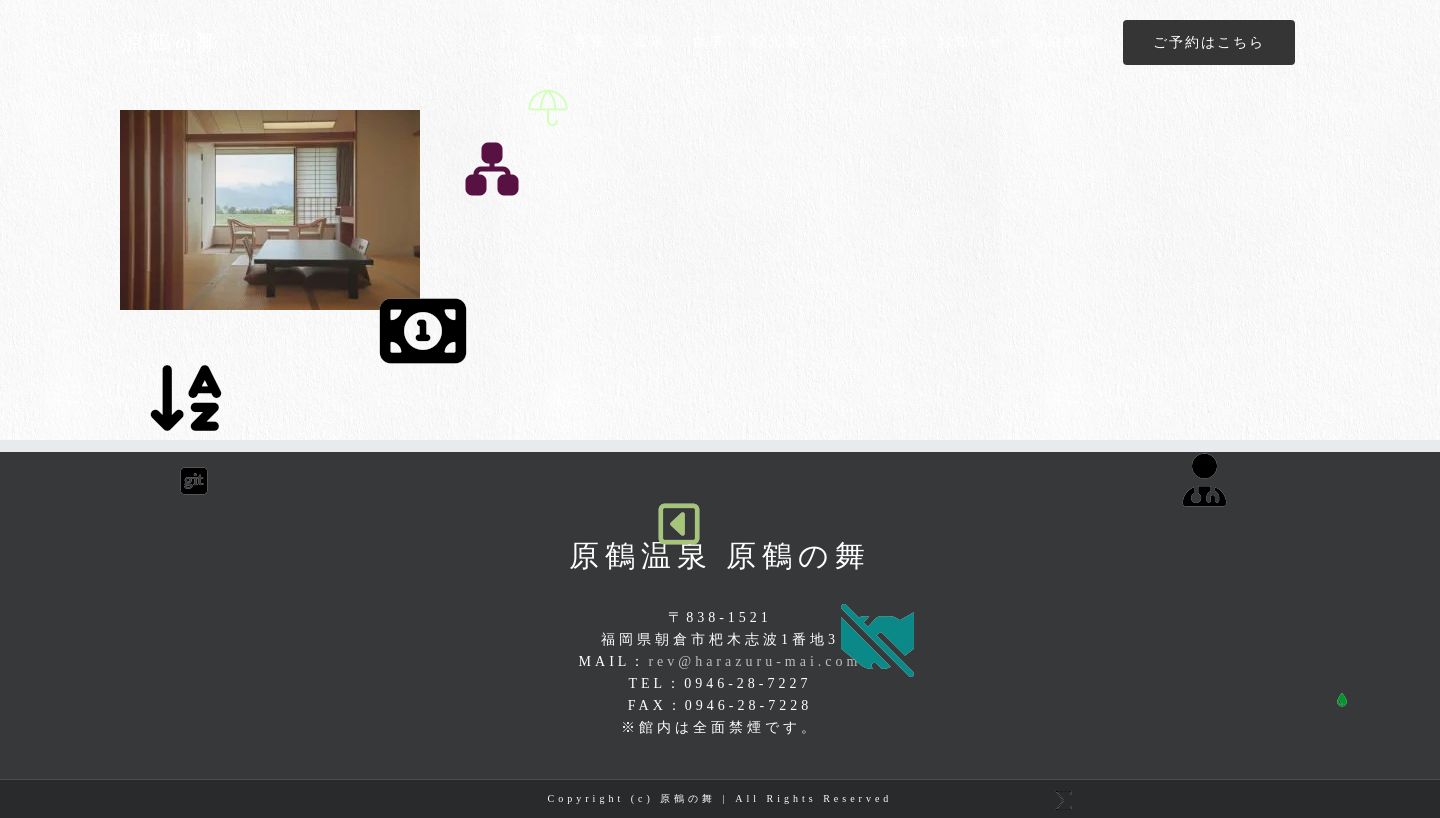  I want to click on git version control logo, so click(194, 481).